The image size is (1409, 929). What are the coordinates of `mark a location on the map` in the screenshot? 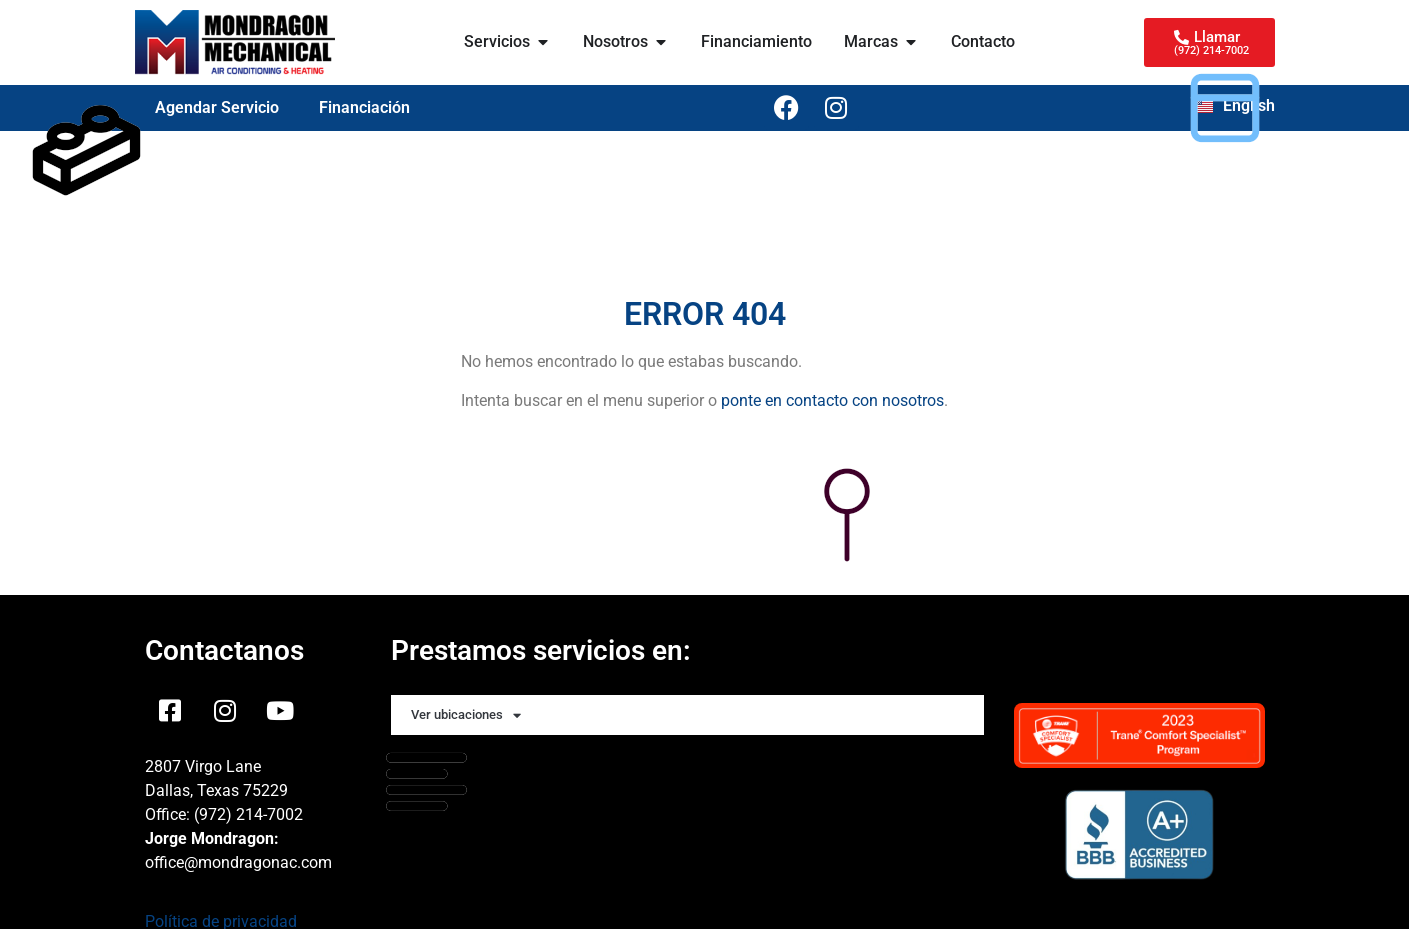 It's located at (847, 515).